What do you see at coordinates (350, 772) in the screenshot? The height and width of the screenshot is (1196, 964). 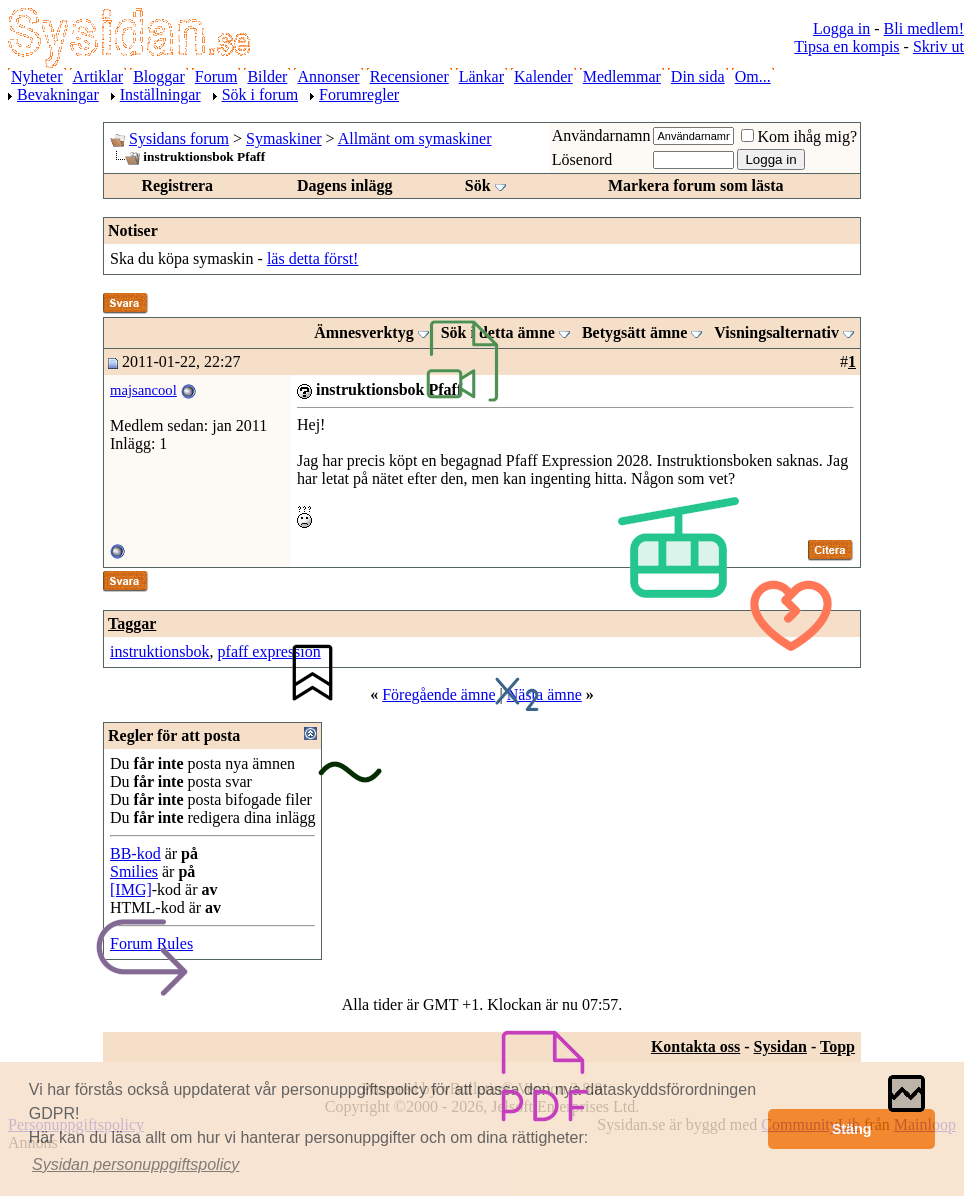 I see `indicates approximate or similar value` at bounding box center [350, 772].